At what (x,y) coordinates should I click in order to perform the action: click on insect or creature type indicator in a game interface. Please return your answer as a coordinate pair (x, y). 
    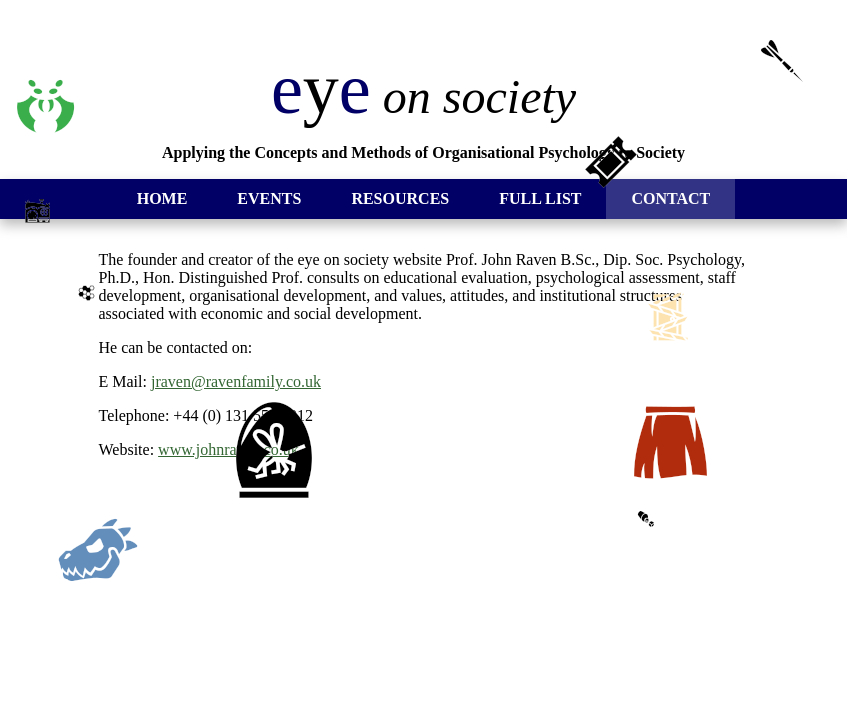
    Looking at the image, I should click on (45, 105).